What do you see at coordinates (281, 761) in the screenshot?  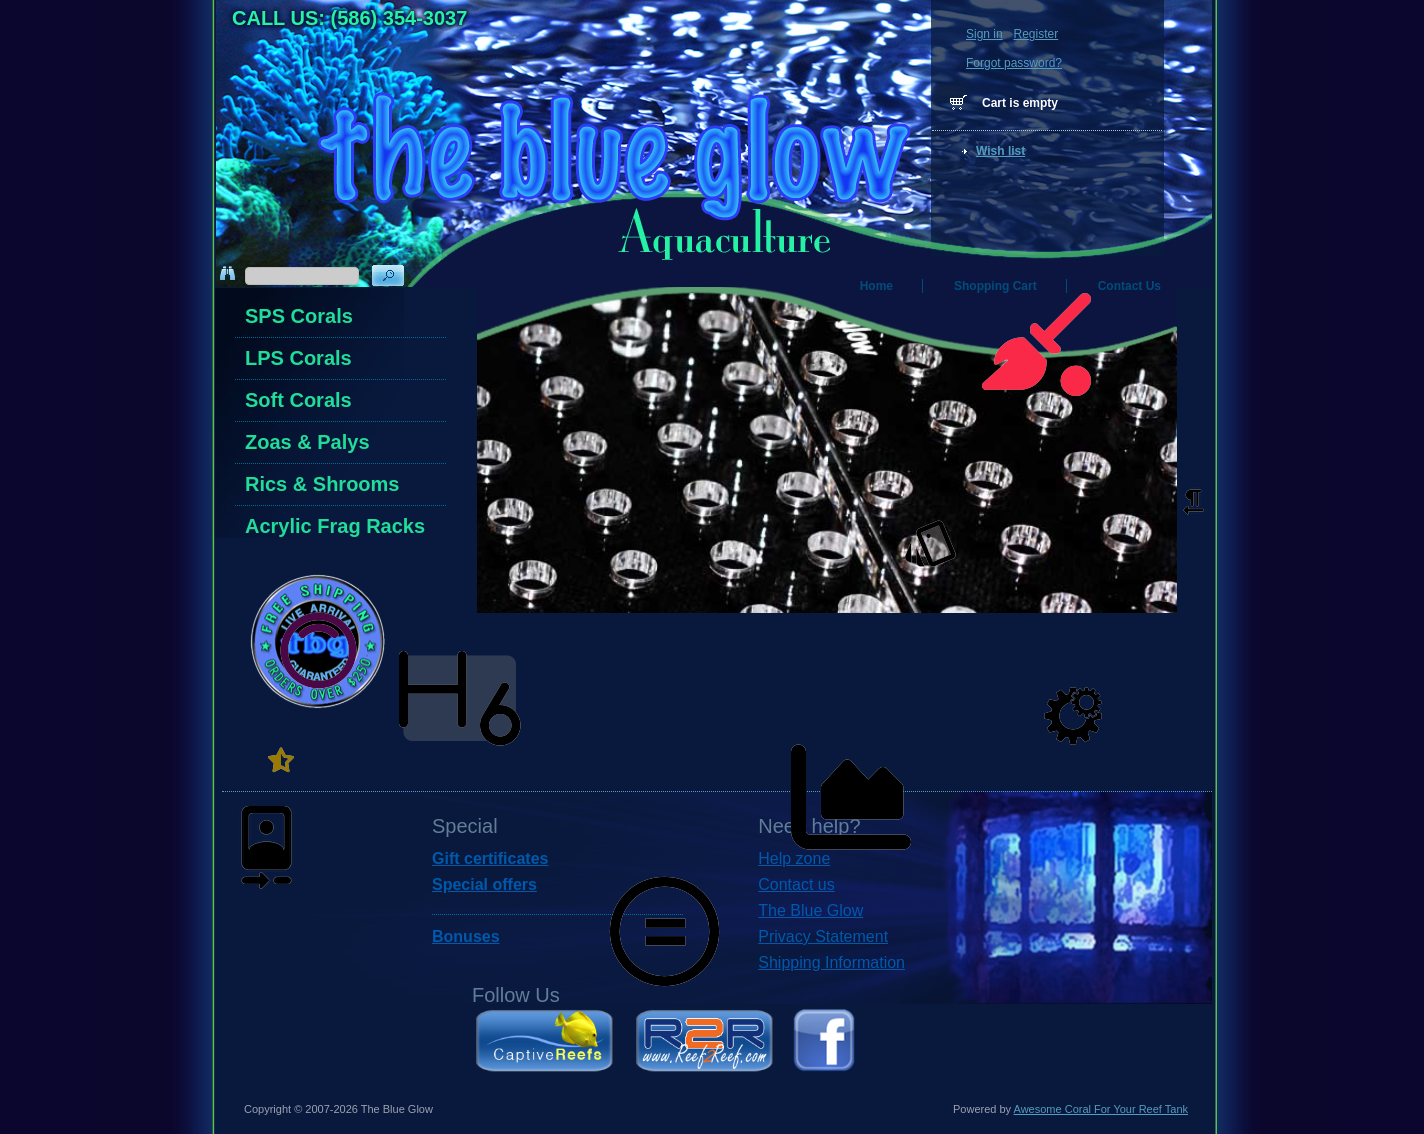 I see `indicates a partial or half rating` at bounding box center [281, 761].